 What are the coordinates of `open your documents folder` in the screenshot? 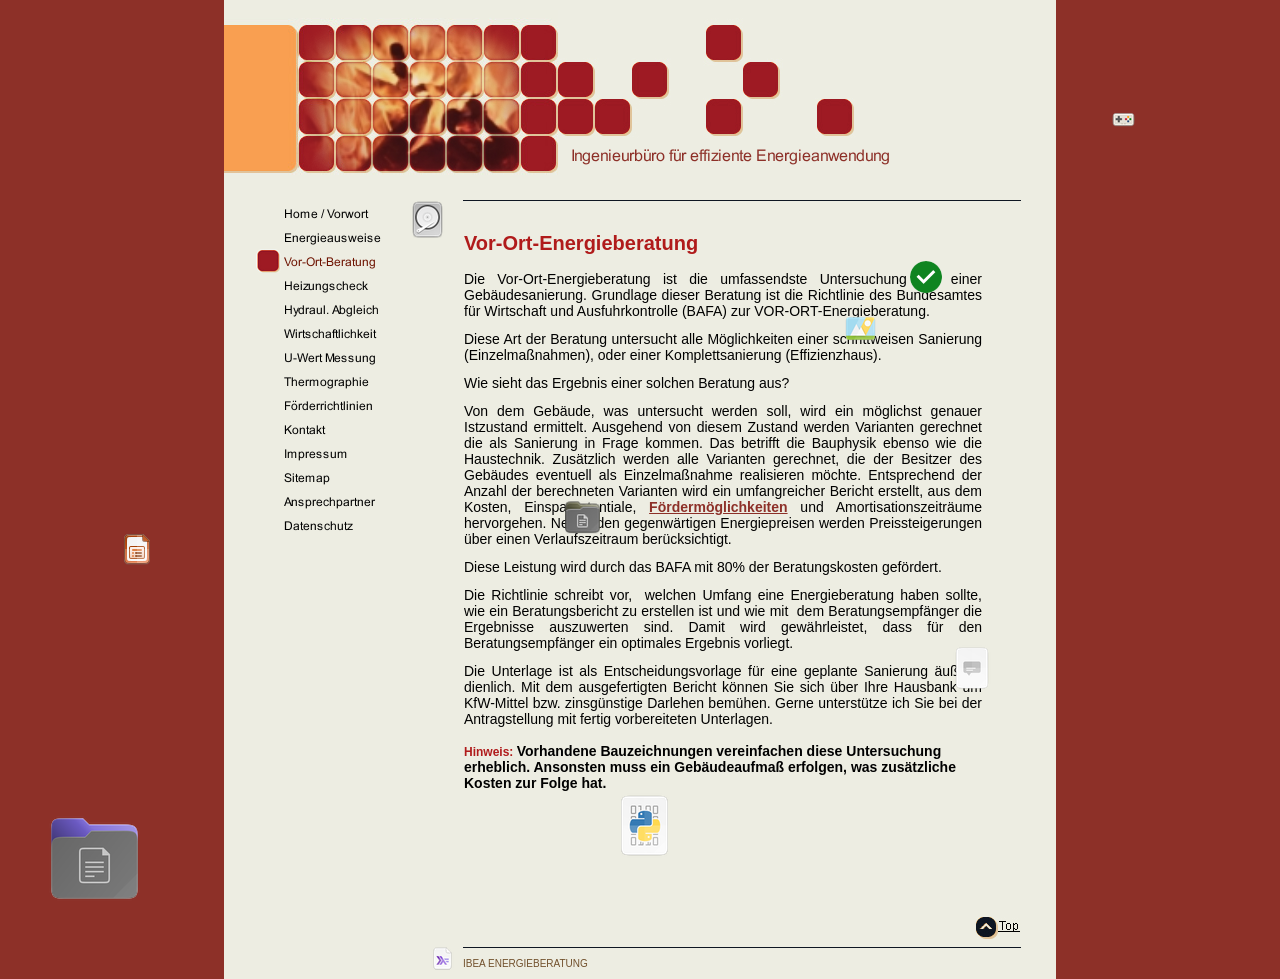 It's located at (94, 858).